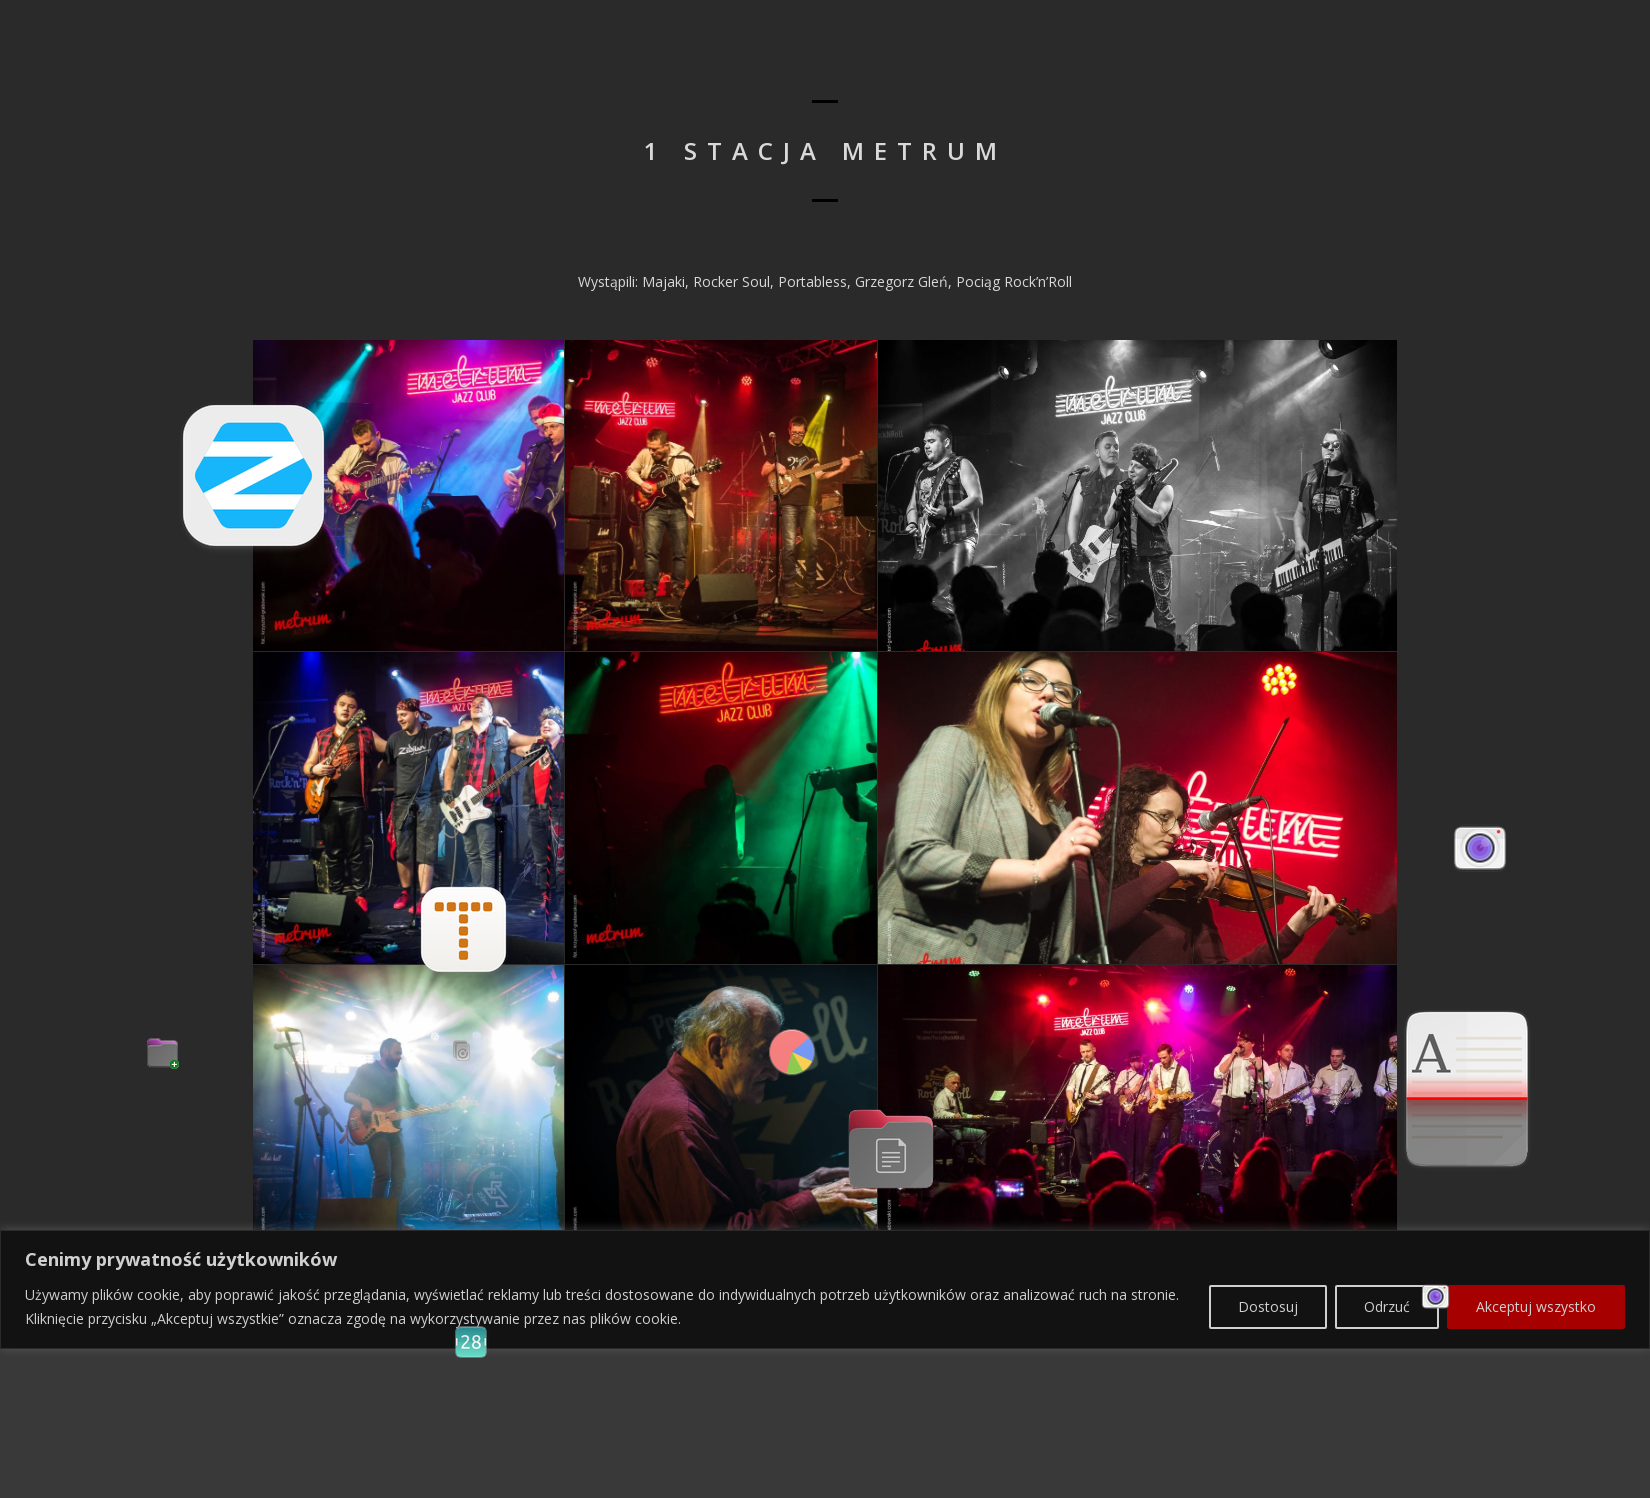 The image size is (1650, 1498). What do you see at coordinates (1480, 848) in the screenshot?
I see `open the cheese webcam application` at bounding box center [1480, 848].